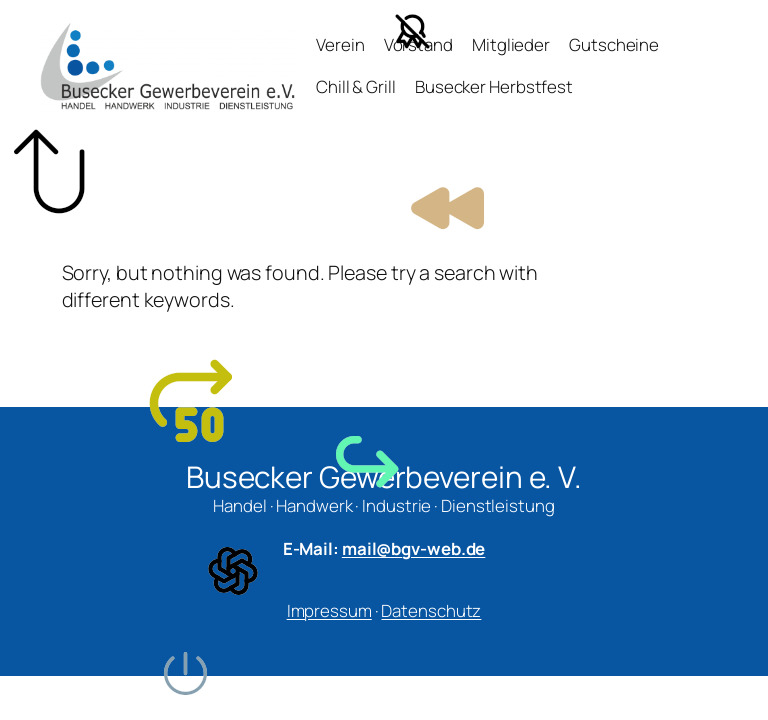  Describe the element at coordinates (233, 571) in the screenshot. I see `access OpenAI services or chatbot` at that location.